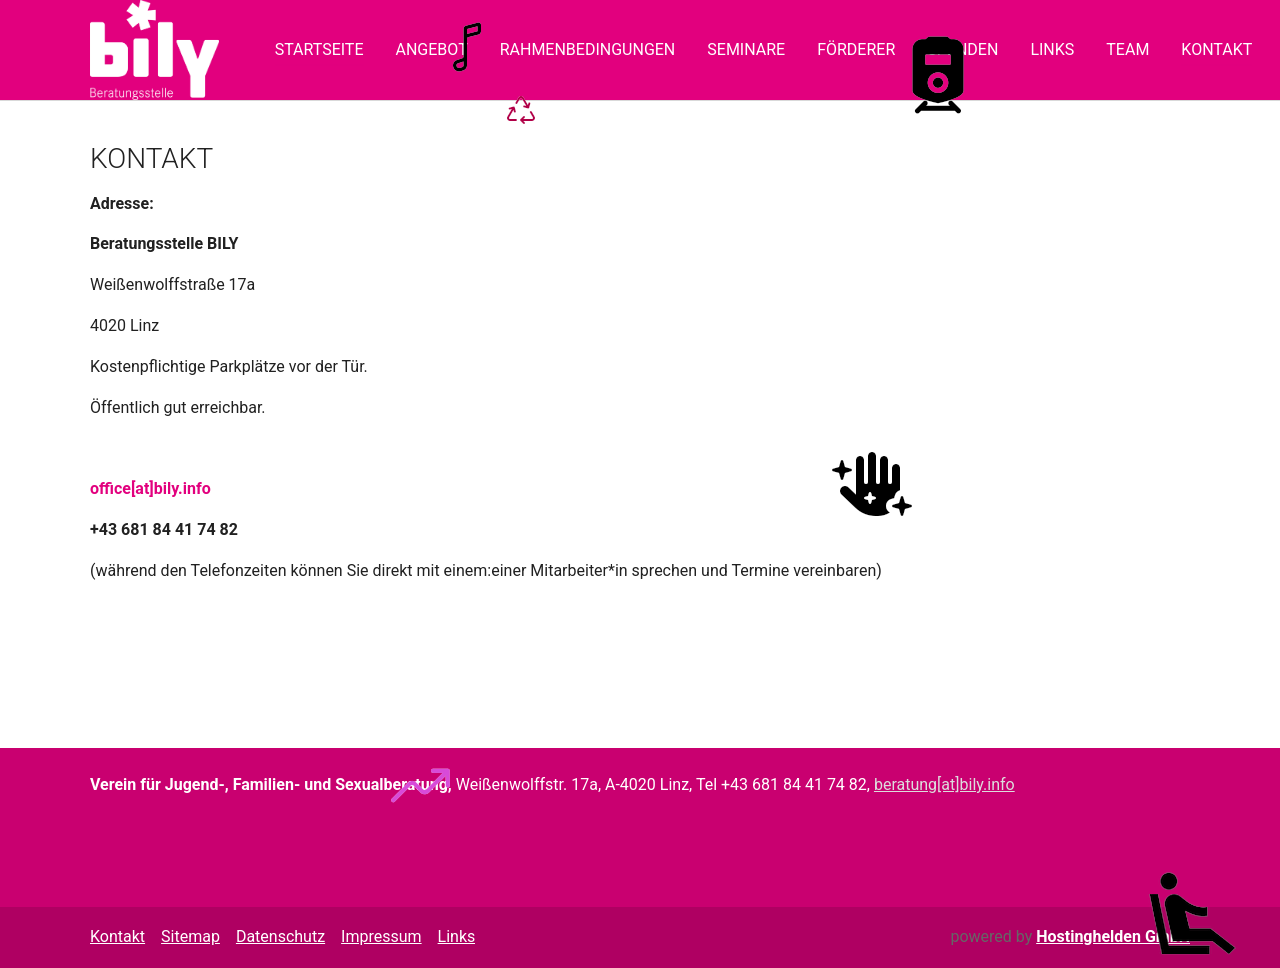 The height and width of the screenshot is (968, 1280). What do you see at coordinates (467, 47) in the screenshot?
I see `play or access music` at bounding box center [467, 47].